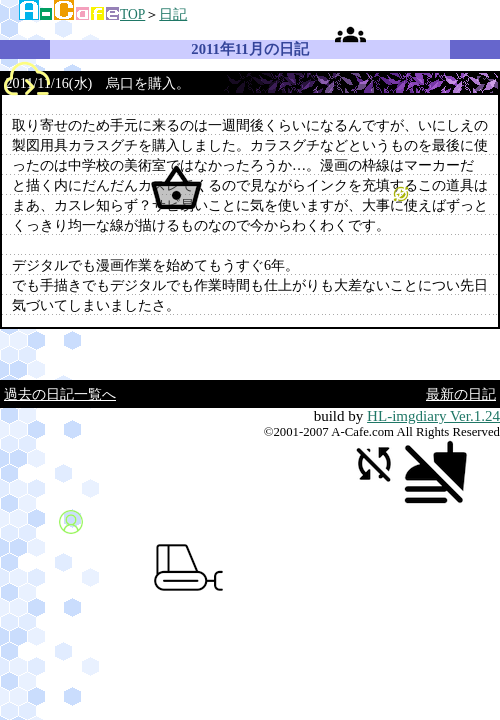 Image resolution: width=500 pixels, height=720 pixels. I want to click on access cloud-based AI agent services, so click(27, 80).